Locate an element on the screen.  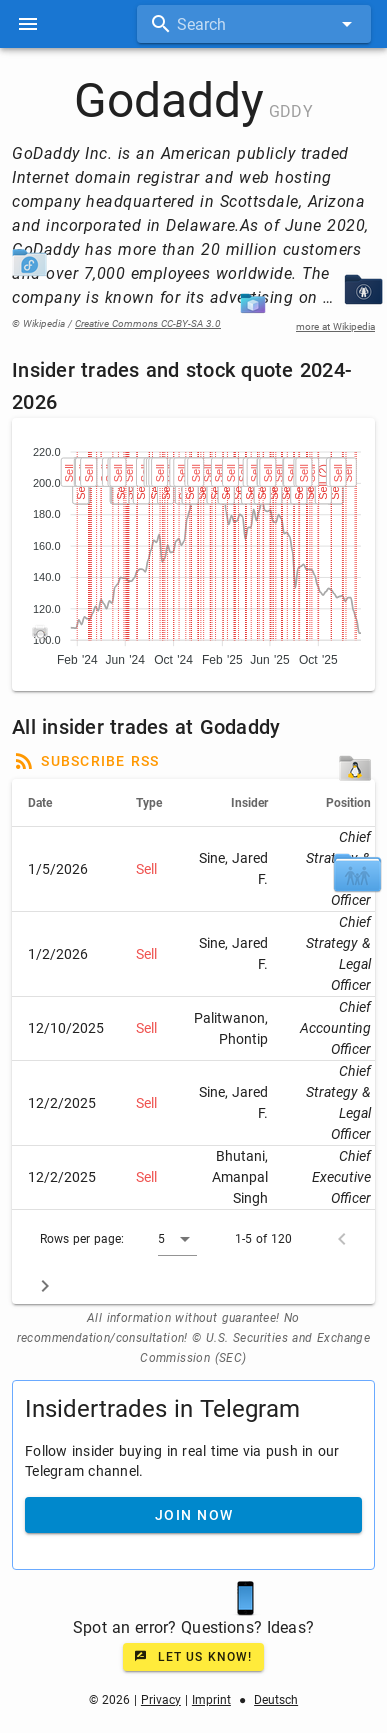
preview document before printing is located at coordinates (40, 632).